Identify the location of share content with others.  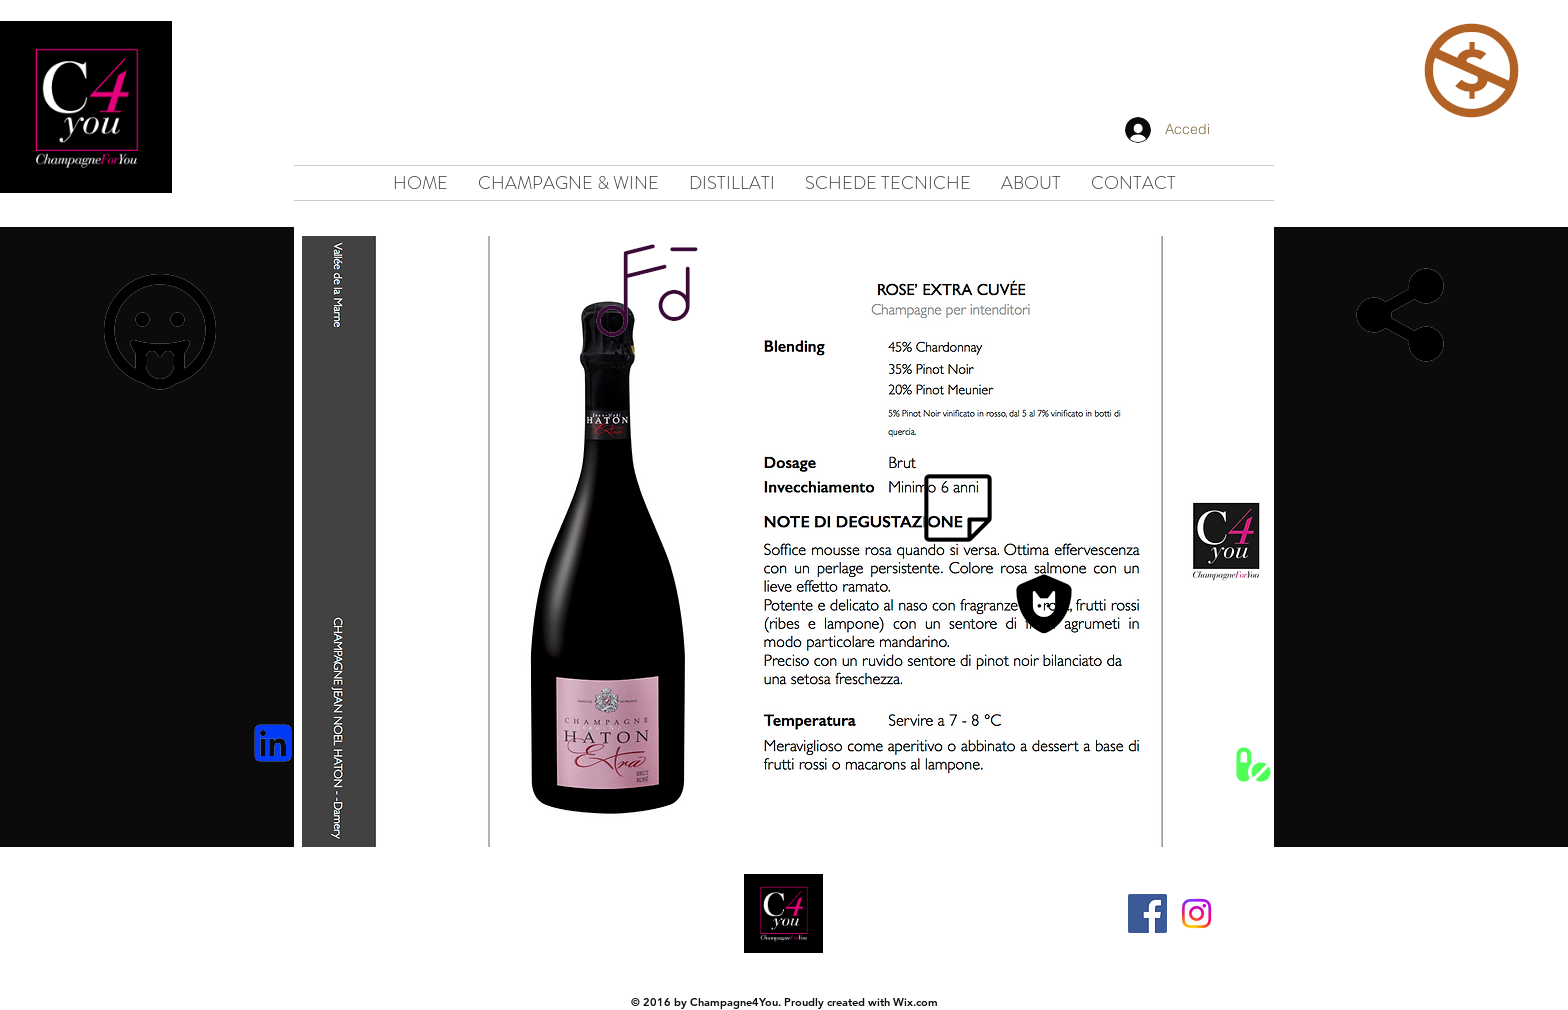
(1403, 315).